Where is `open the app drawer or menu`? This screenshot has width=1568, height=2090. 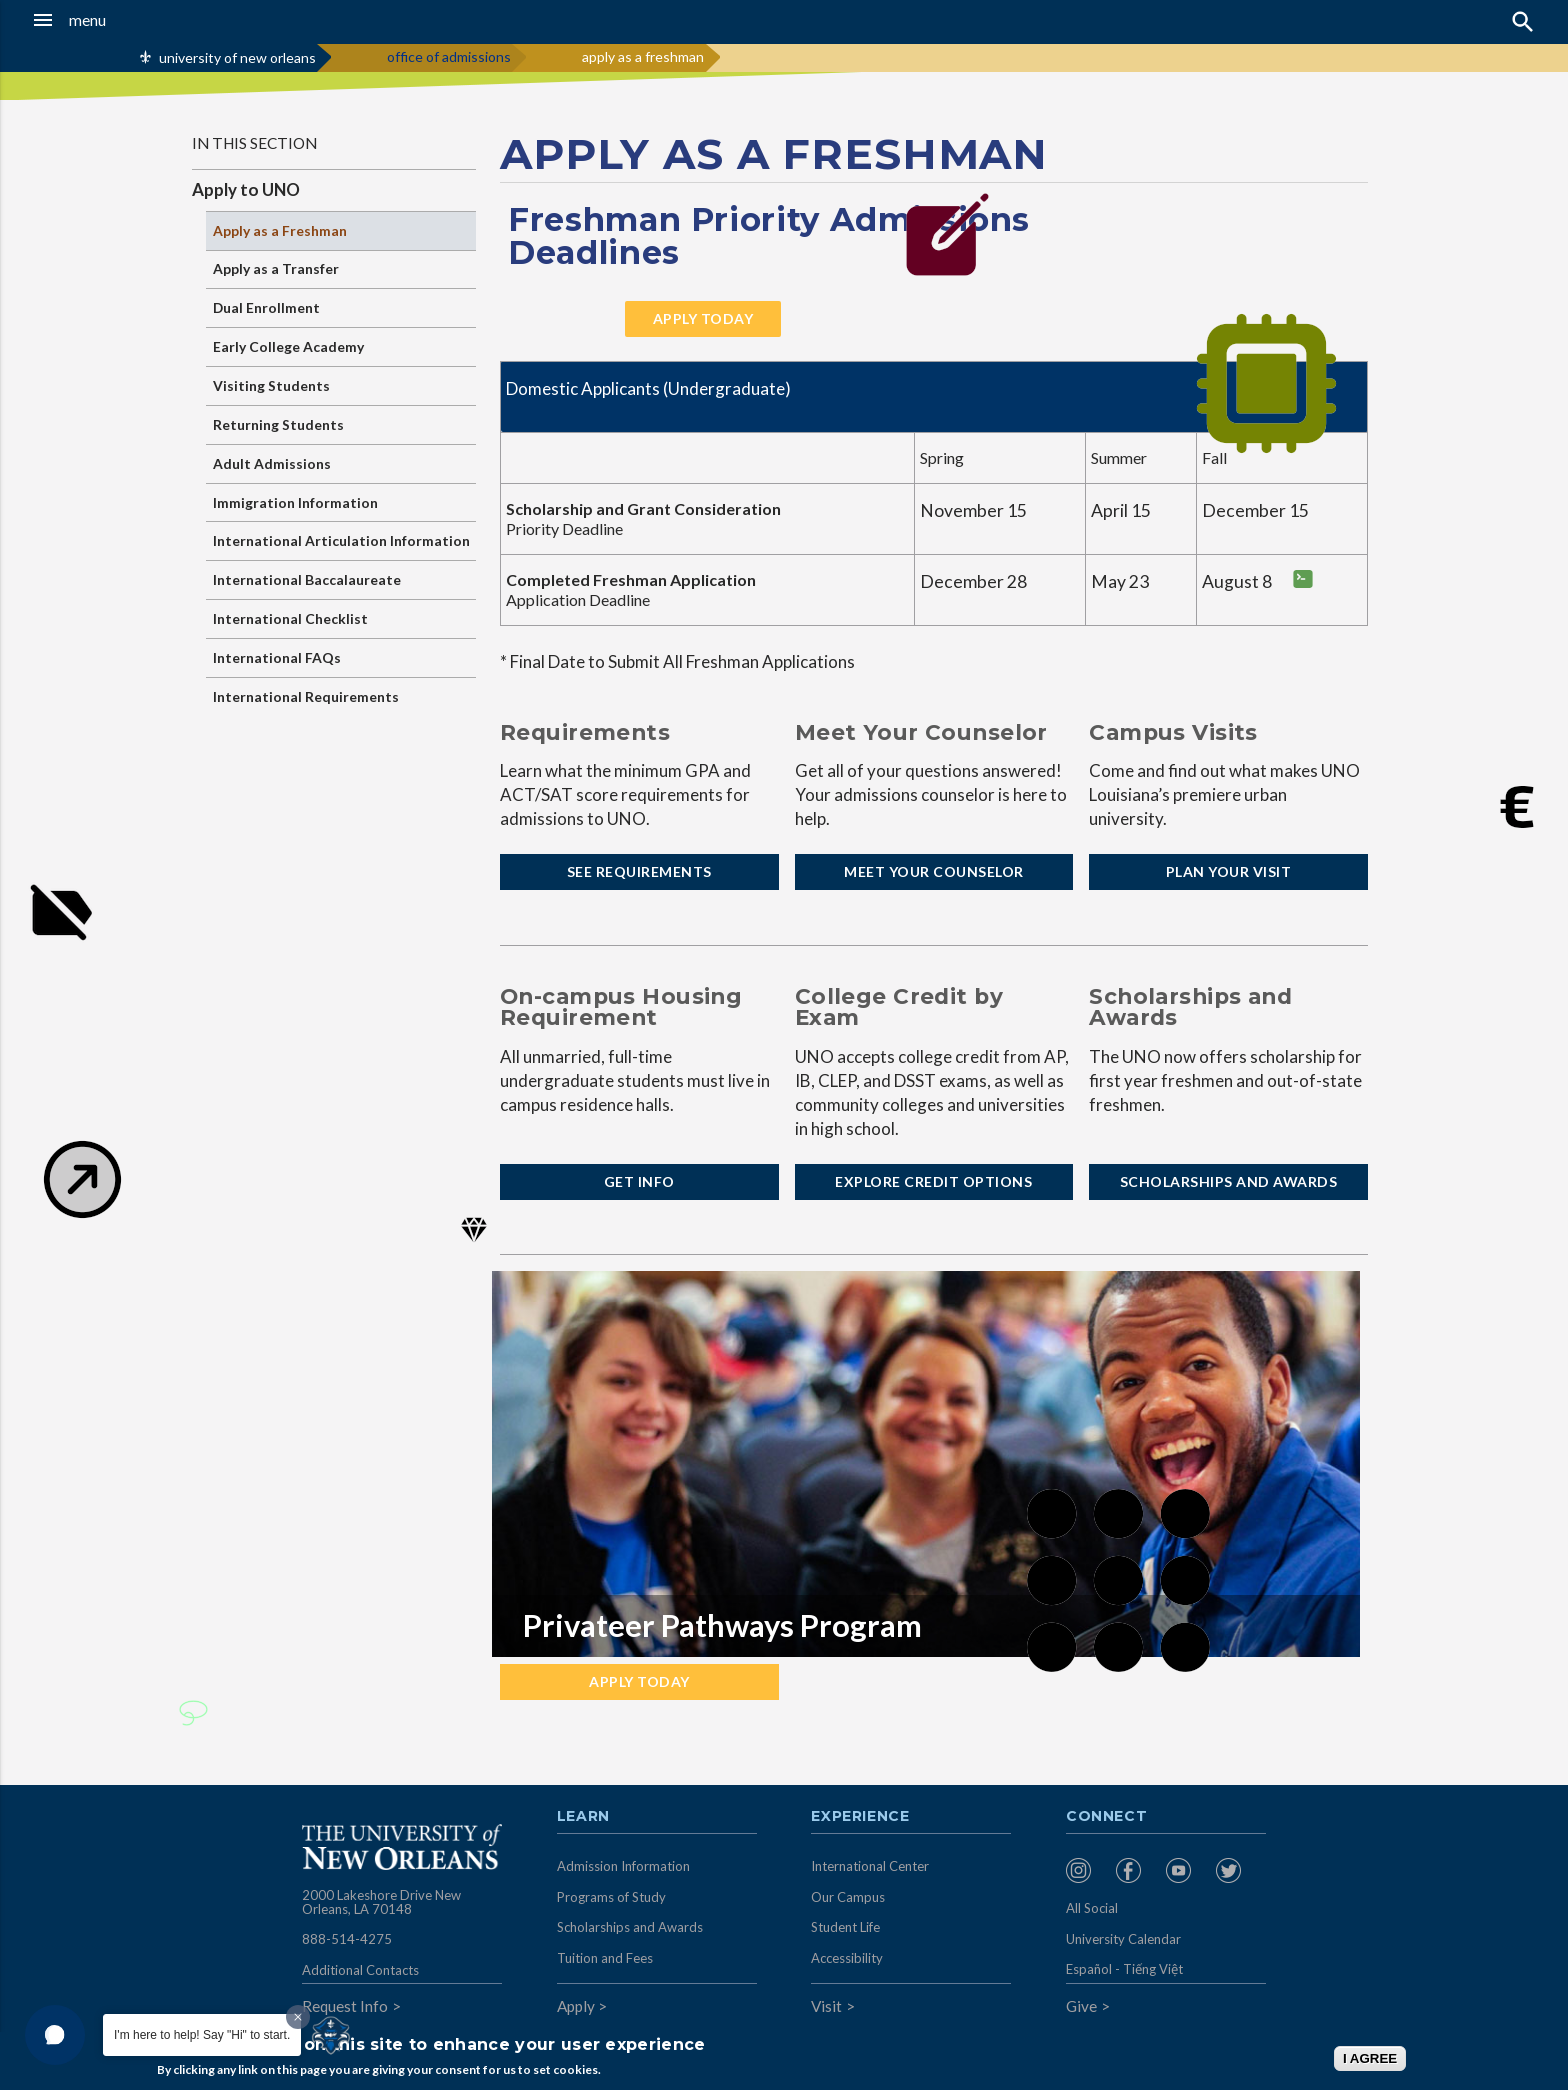 open the app drawer or menu is located at coordinates (1118, 1580).